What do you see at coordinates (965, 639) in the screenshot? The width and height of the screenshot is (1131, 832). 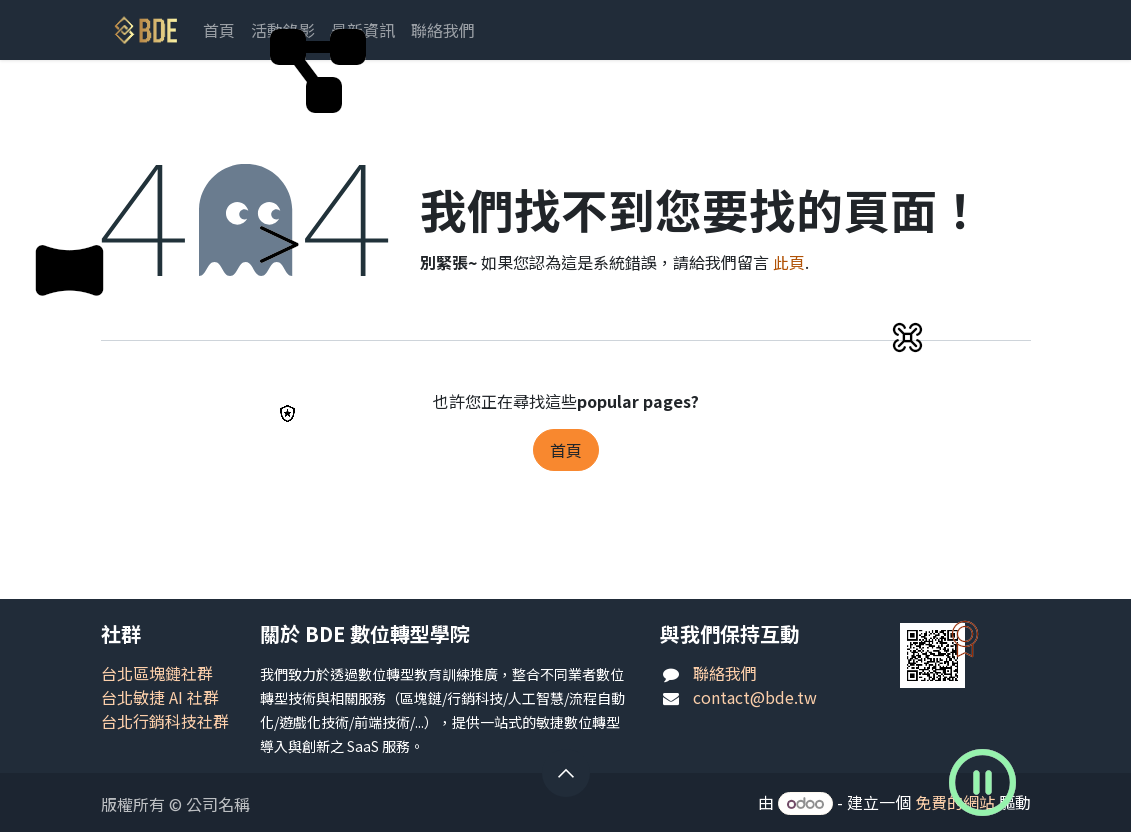 I see `view achievements or awards` at bounding box center [965, 639].